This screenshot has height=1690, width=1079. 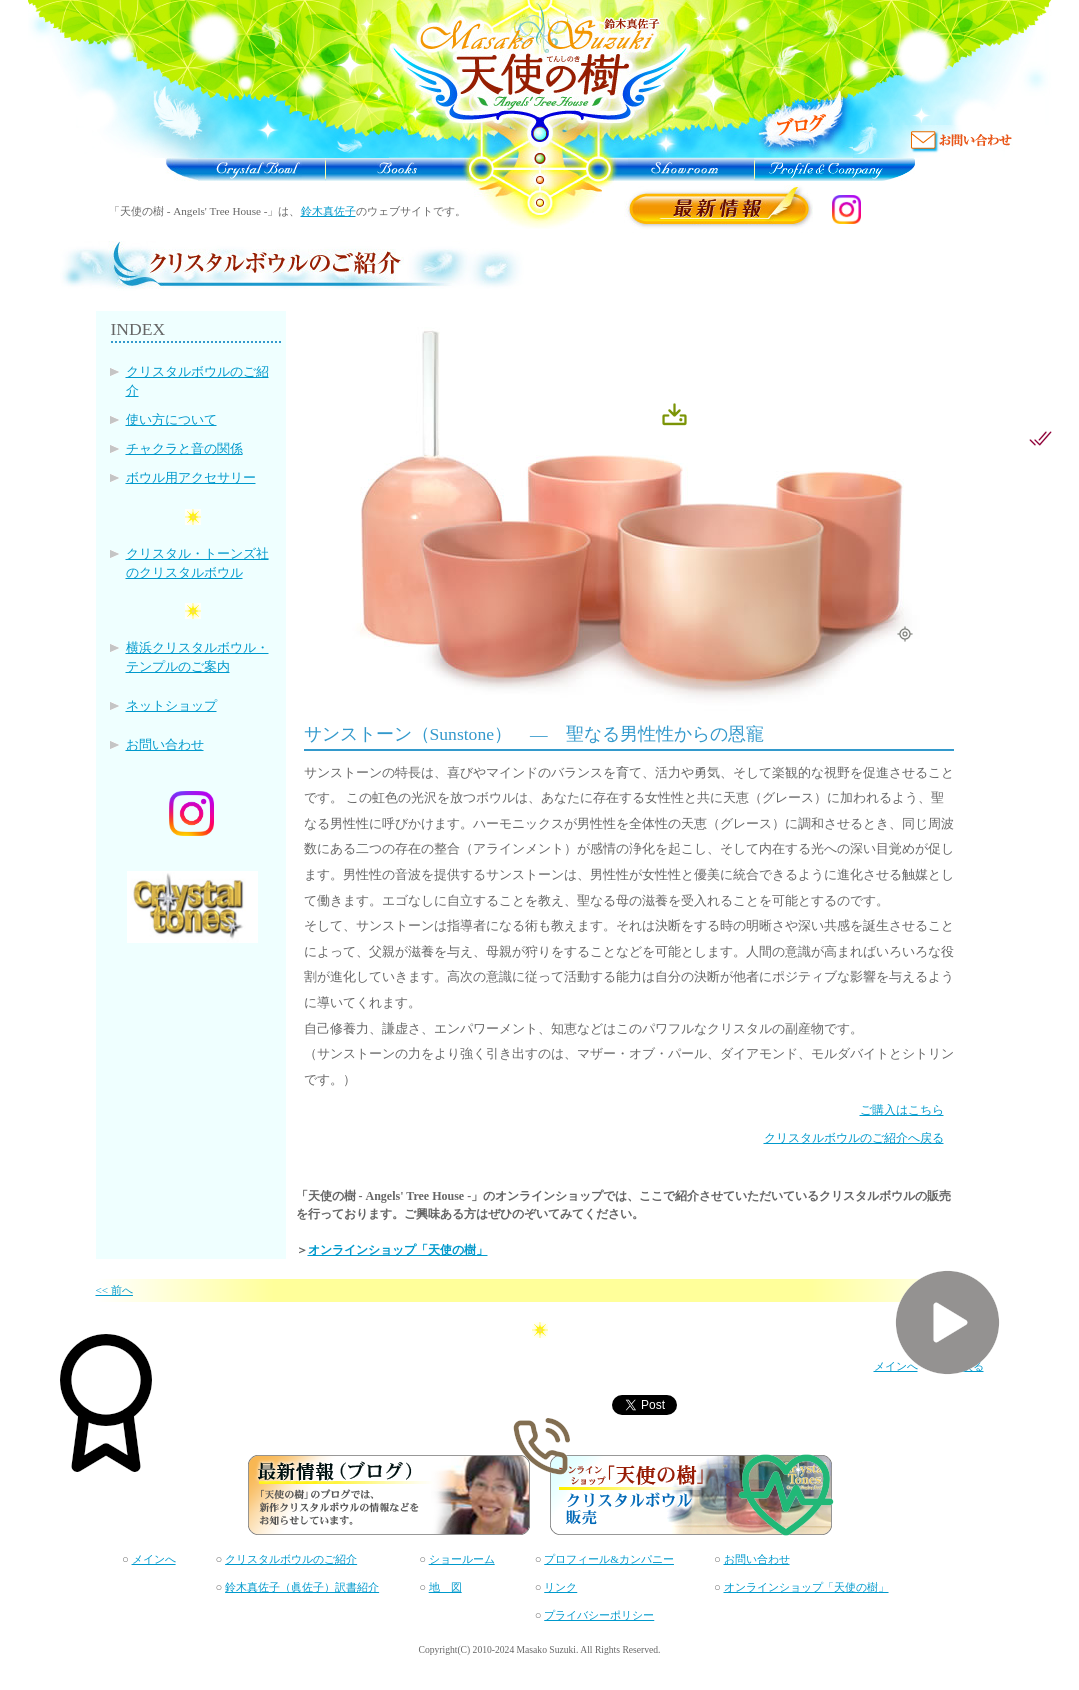 I want to click on play media or video content, so click(x=947, y=1322).